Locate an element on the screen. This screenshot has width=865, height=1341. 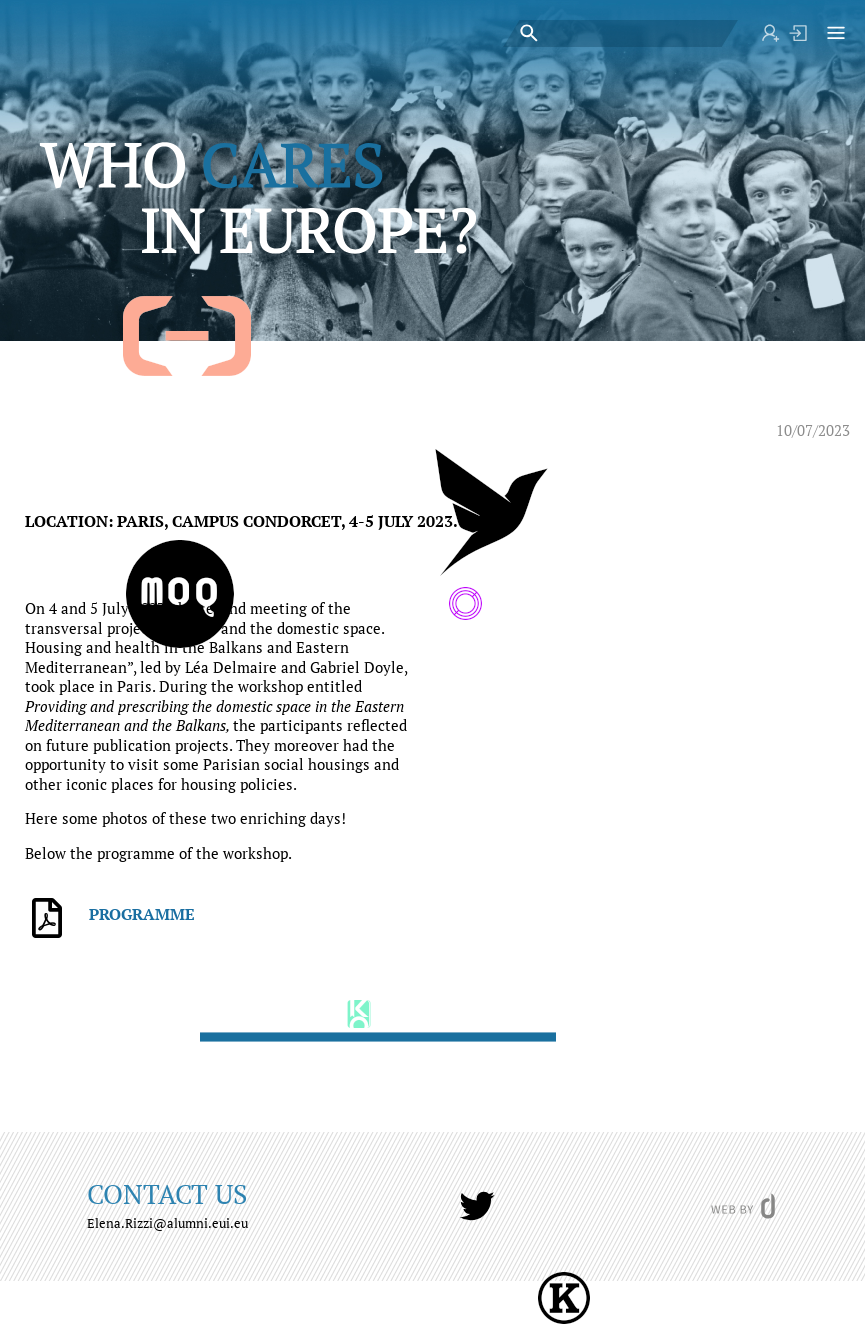
fauna database service logo is located at coordinates (491, 512).